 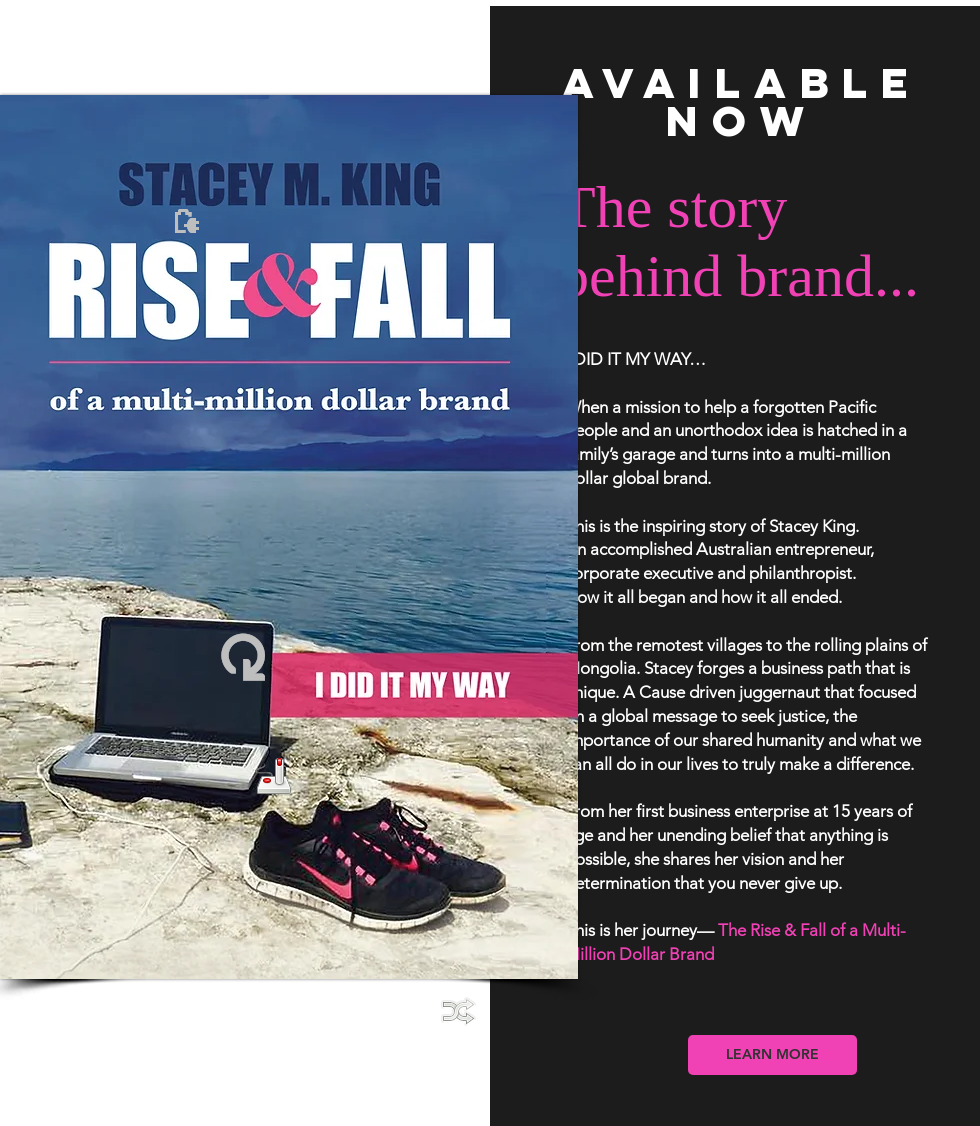 What do you see at coordinates (459, 1011) in the screenshot?
I see `shuffle playlist or music queue` at bounding box center [459, 1011].